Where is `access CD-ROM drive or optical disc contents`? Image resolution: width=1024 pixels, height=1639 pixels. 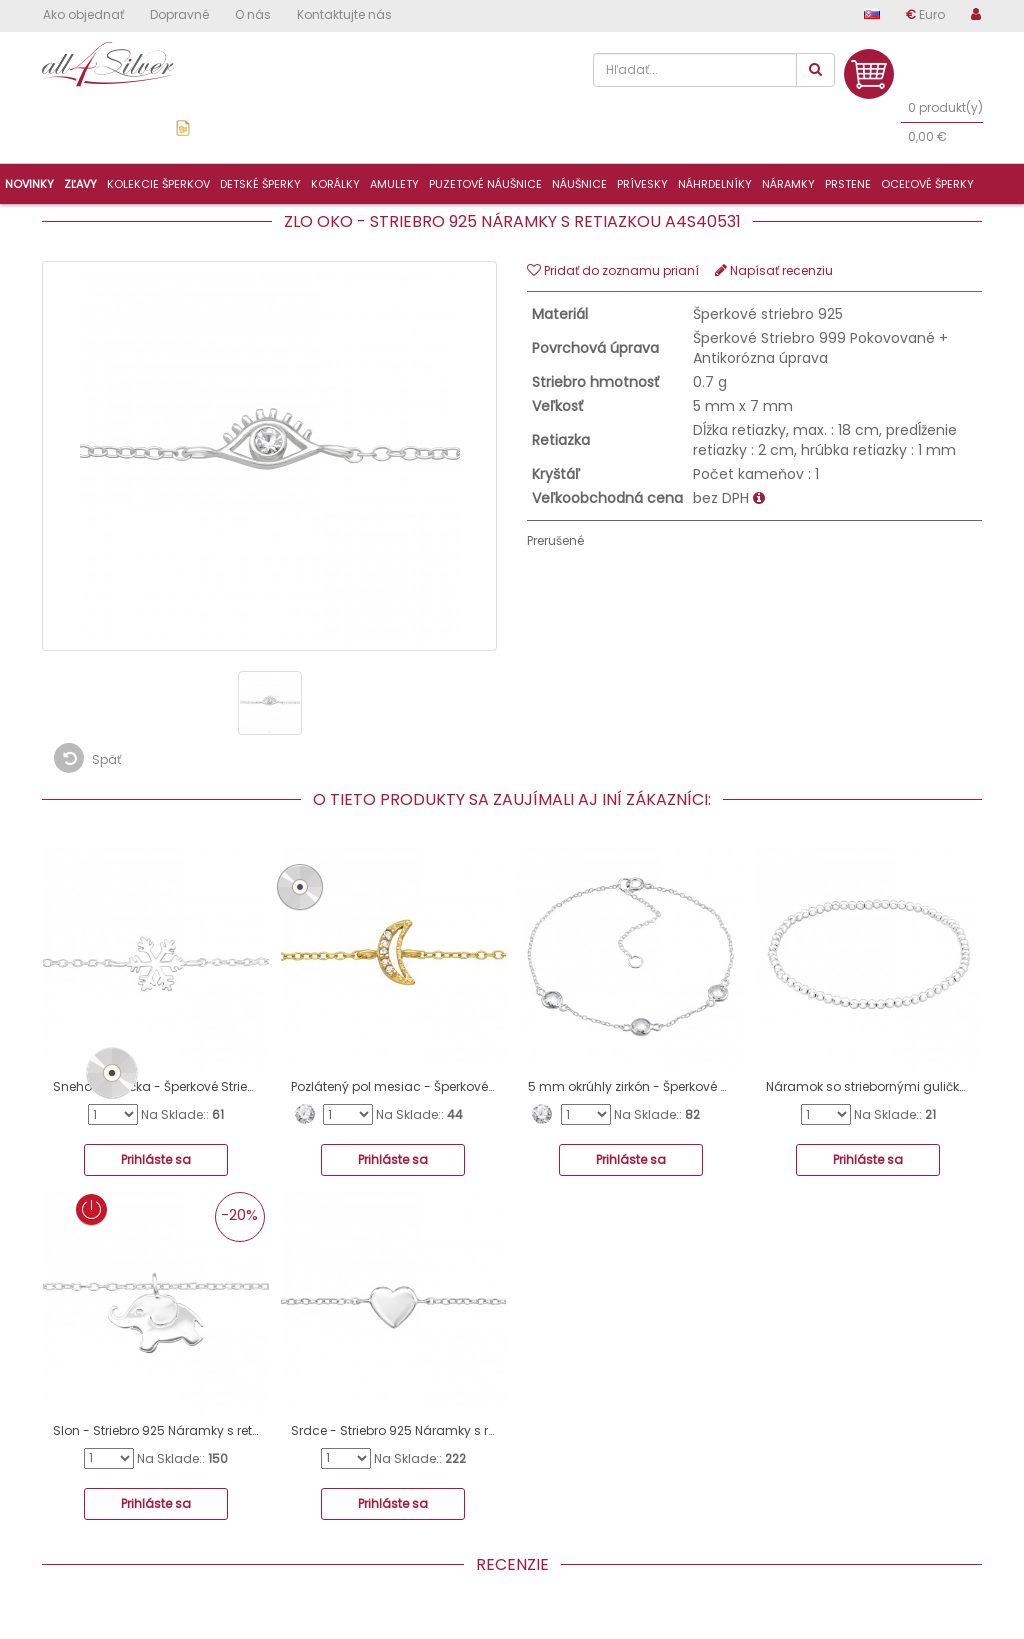
access CD-ROM drive or optical disc contents is located at coordinates (112, 1073).